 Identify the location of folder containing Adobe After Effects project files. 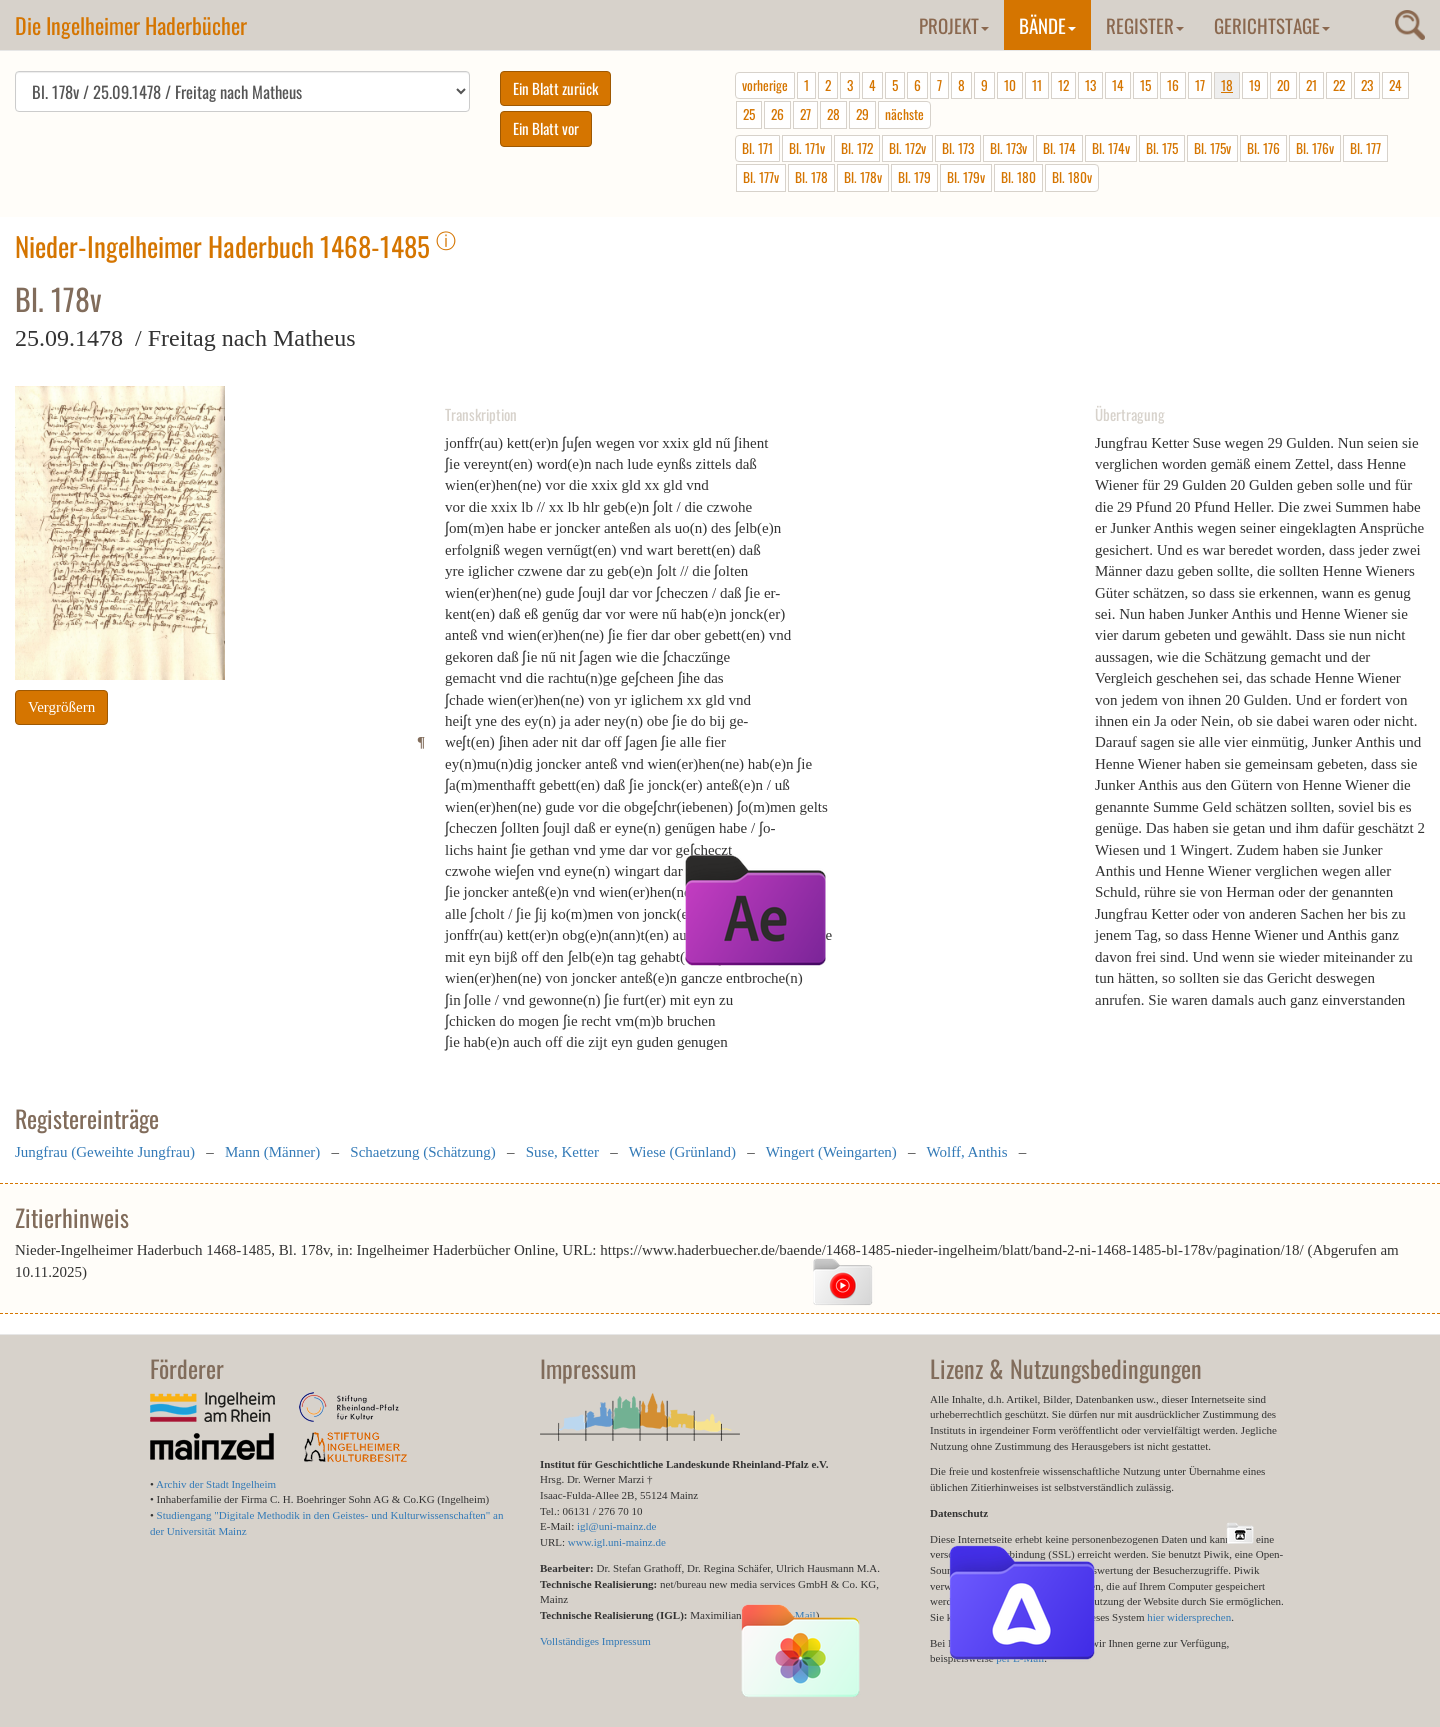
(755, 914).